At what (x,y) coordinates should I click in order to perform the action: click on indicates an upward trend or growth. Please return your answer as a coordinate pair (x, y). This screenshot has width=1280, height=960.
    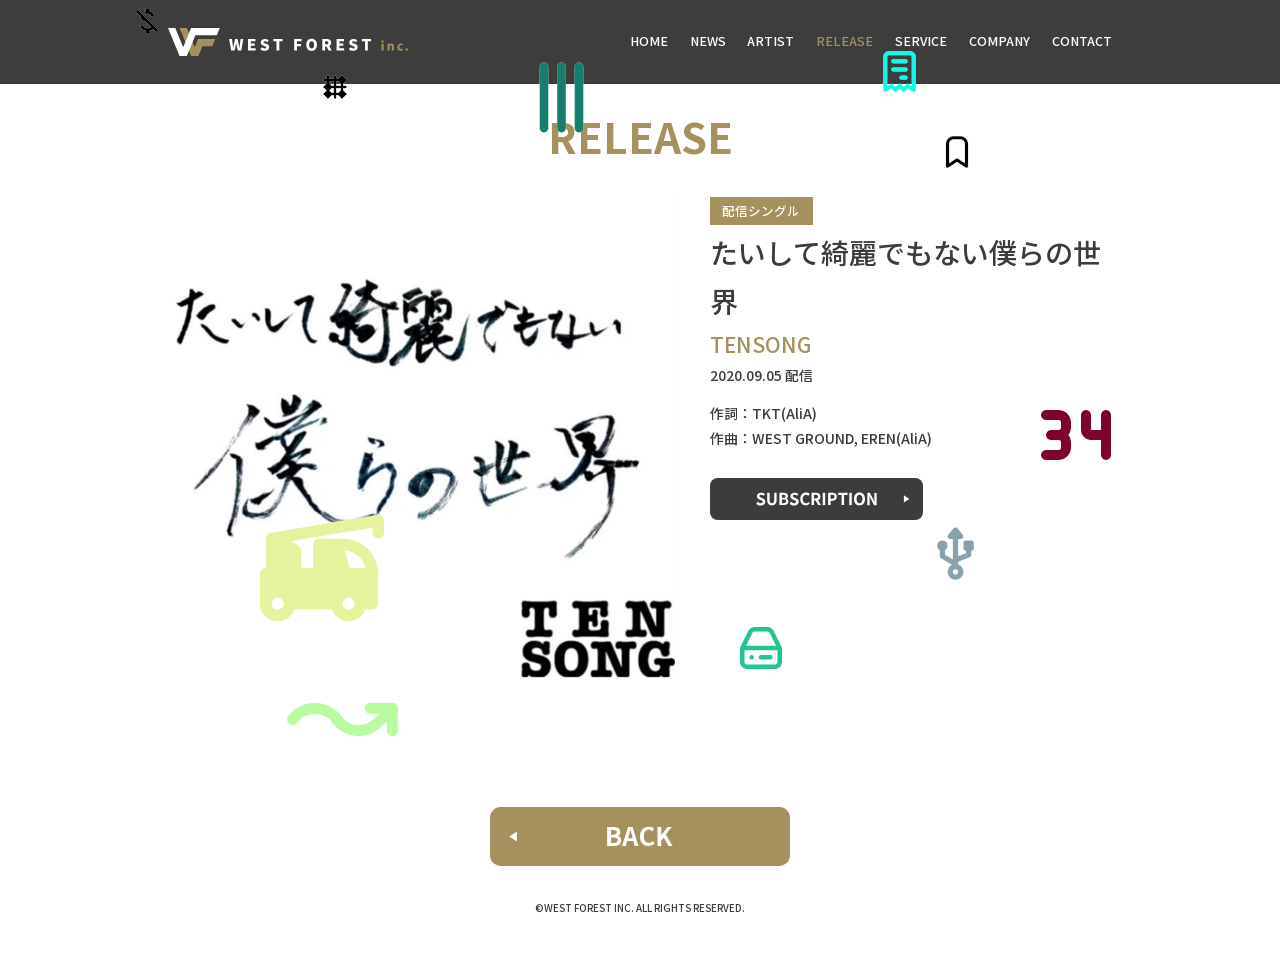
    Looking at the image, I should click on (342, 719).